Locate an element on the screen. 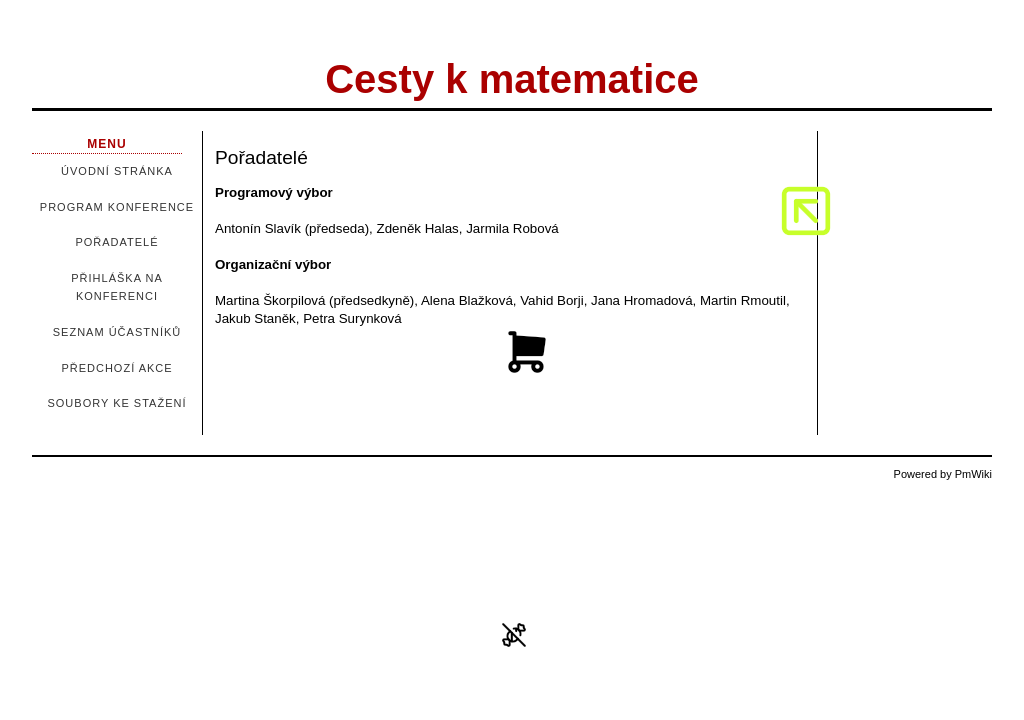 The image size is (1024, 720). navigate back to previous screen is located at coordinates (806, 211).